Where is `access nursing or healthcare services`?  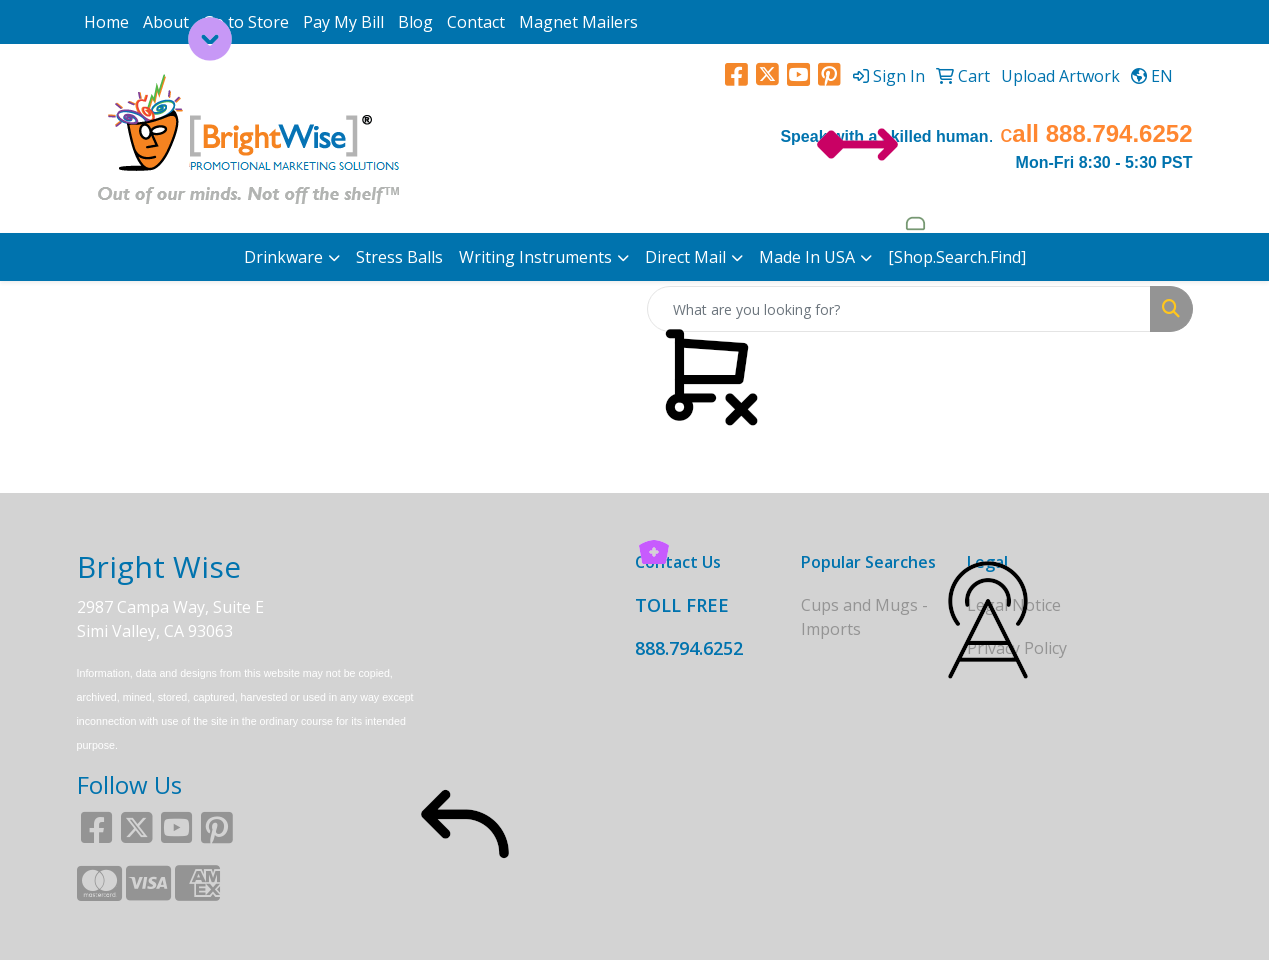
access nursing or healthcare services is located at coordinates (654, 552).